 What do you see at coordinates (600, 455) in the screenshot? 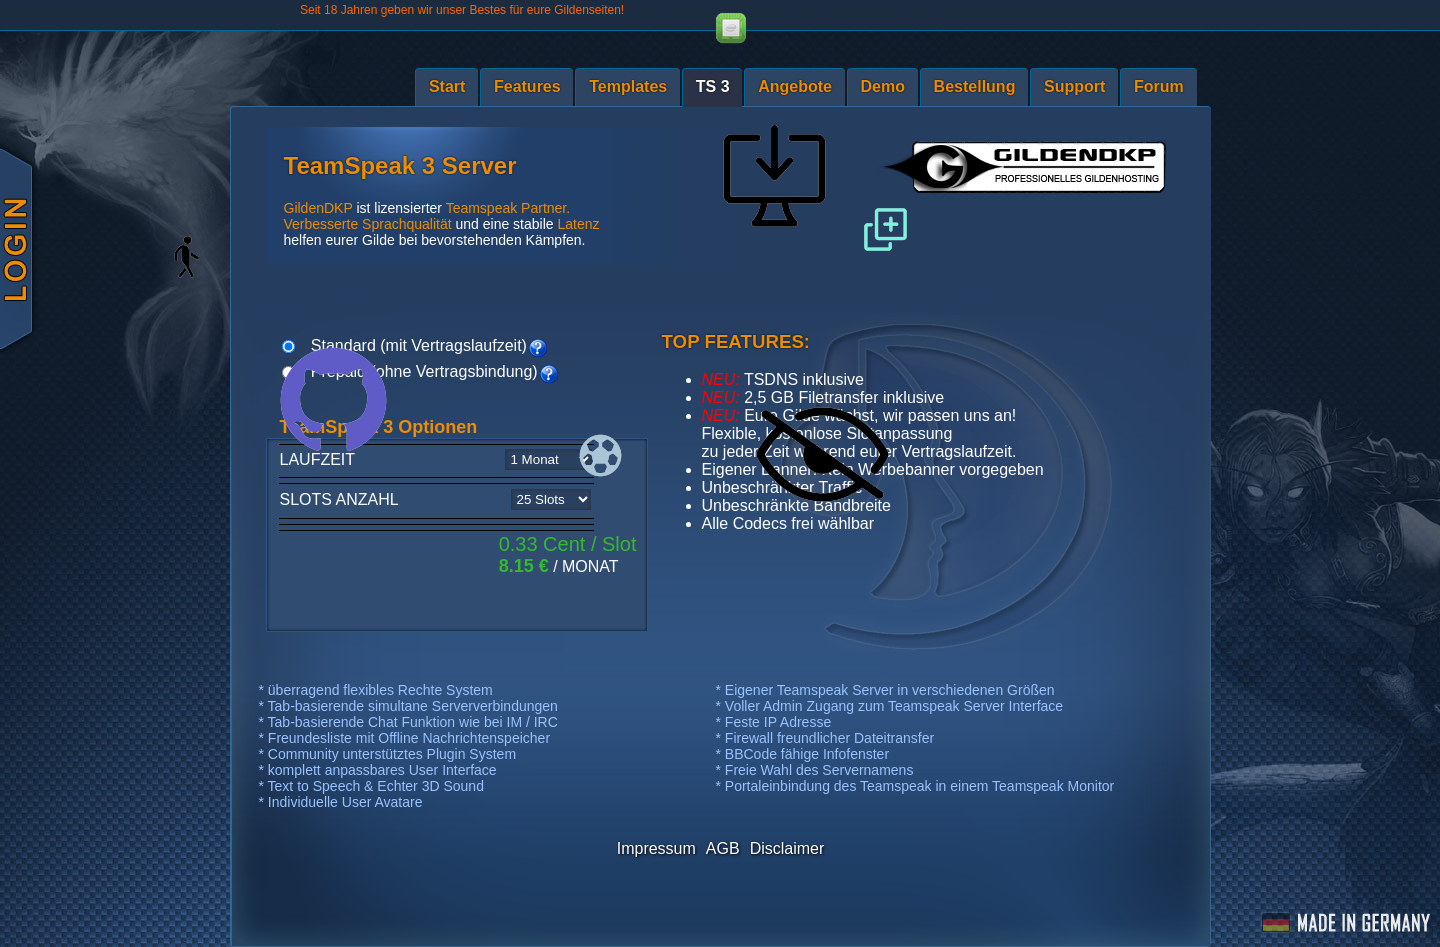
I see `view football or soccer content` at bounding box center [600, 455].